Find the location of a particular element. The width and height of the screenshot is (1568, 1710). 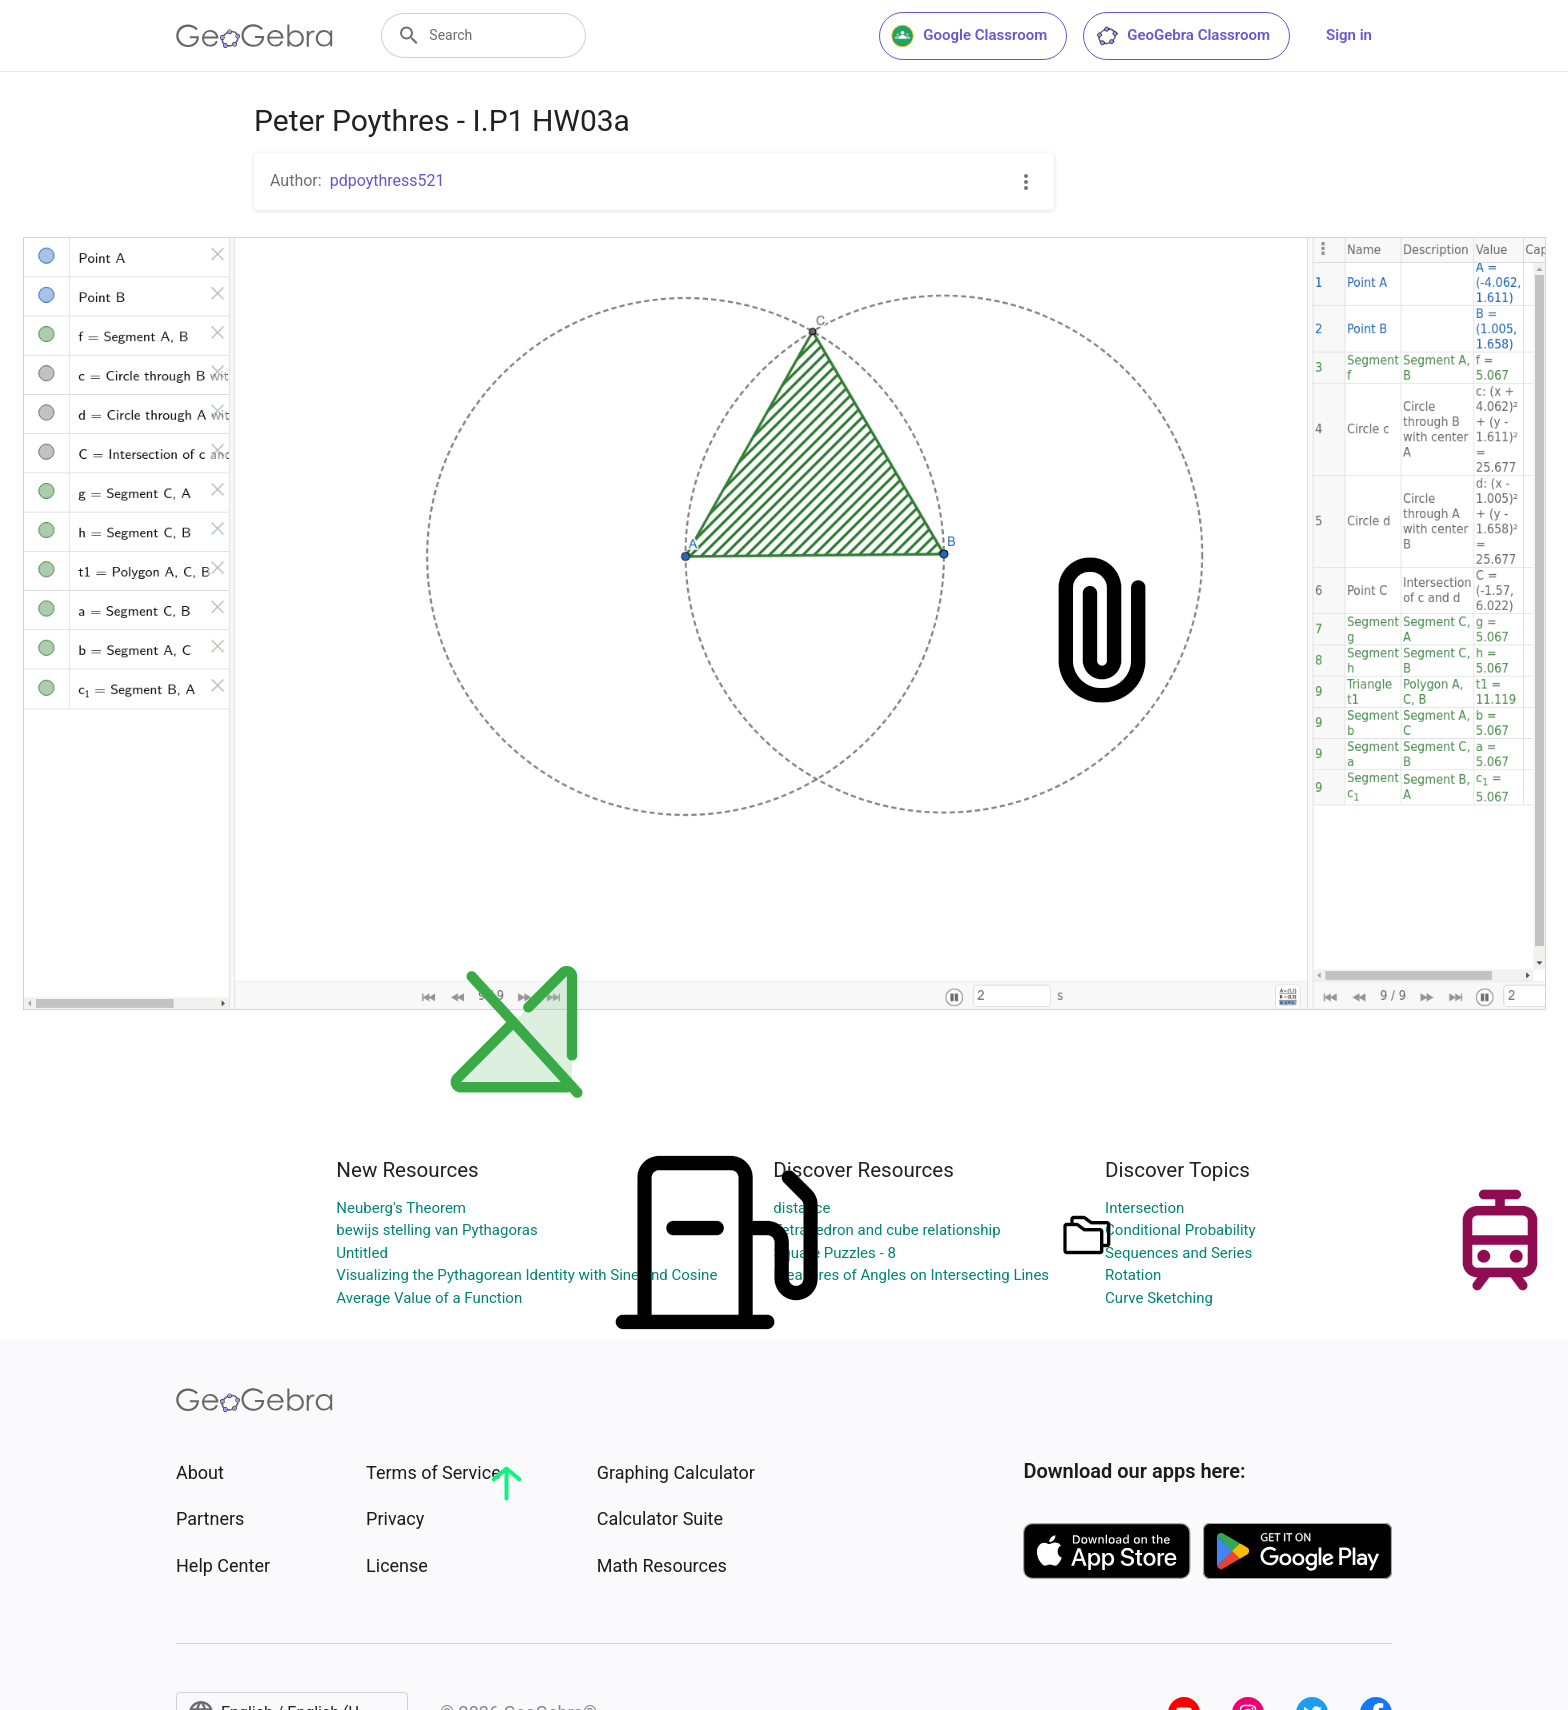

scroll to top of page is located at coordinates (506, 1483).